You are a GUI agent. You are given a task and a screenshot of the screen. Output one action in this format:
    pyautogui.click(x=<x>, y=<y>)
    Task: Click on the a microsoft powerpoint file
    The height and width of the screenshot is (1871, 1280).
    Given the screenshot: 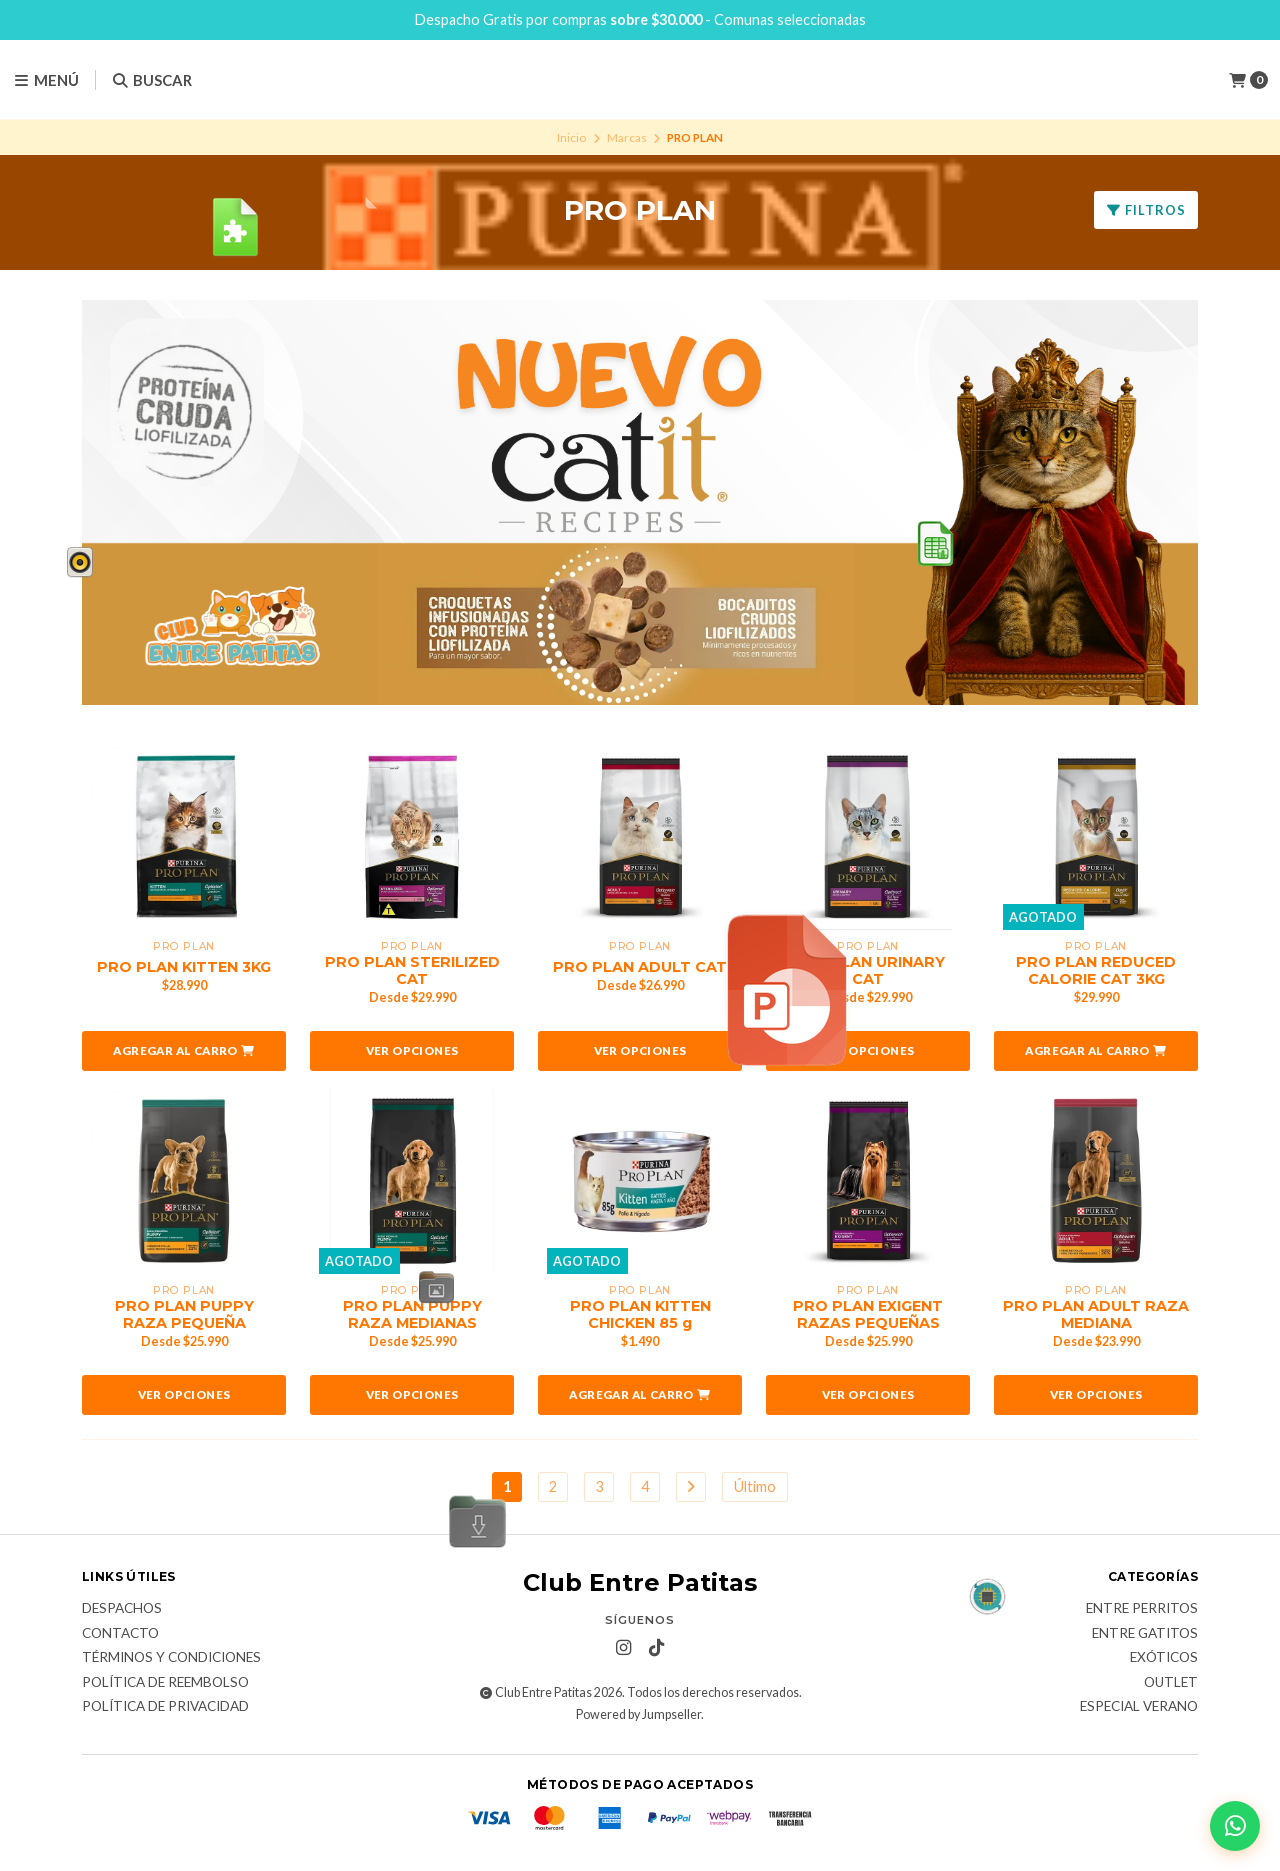 What is the action you would take?
    pyautogui.click(x=787, y=990)
    